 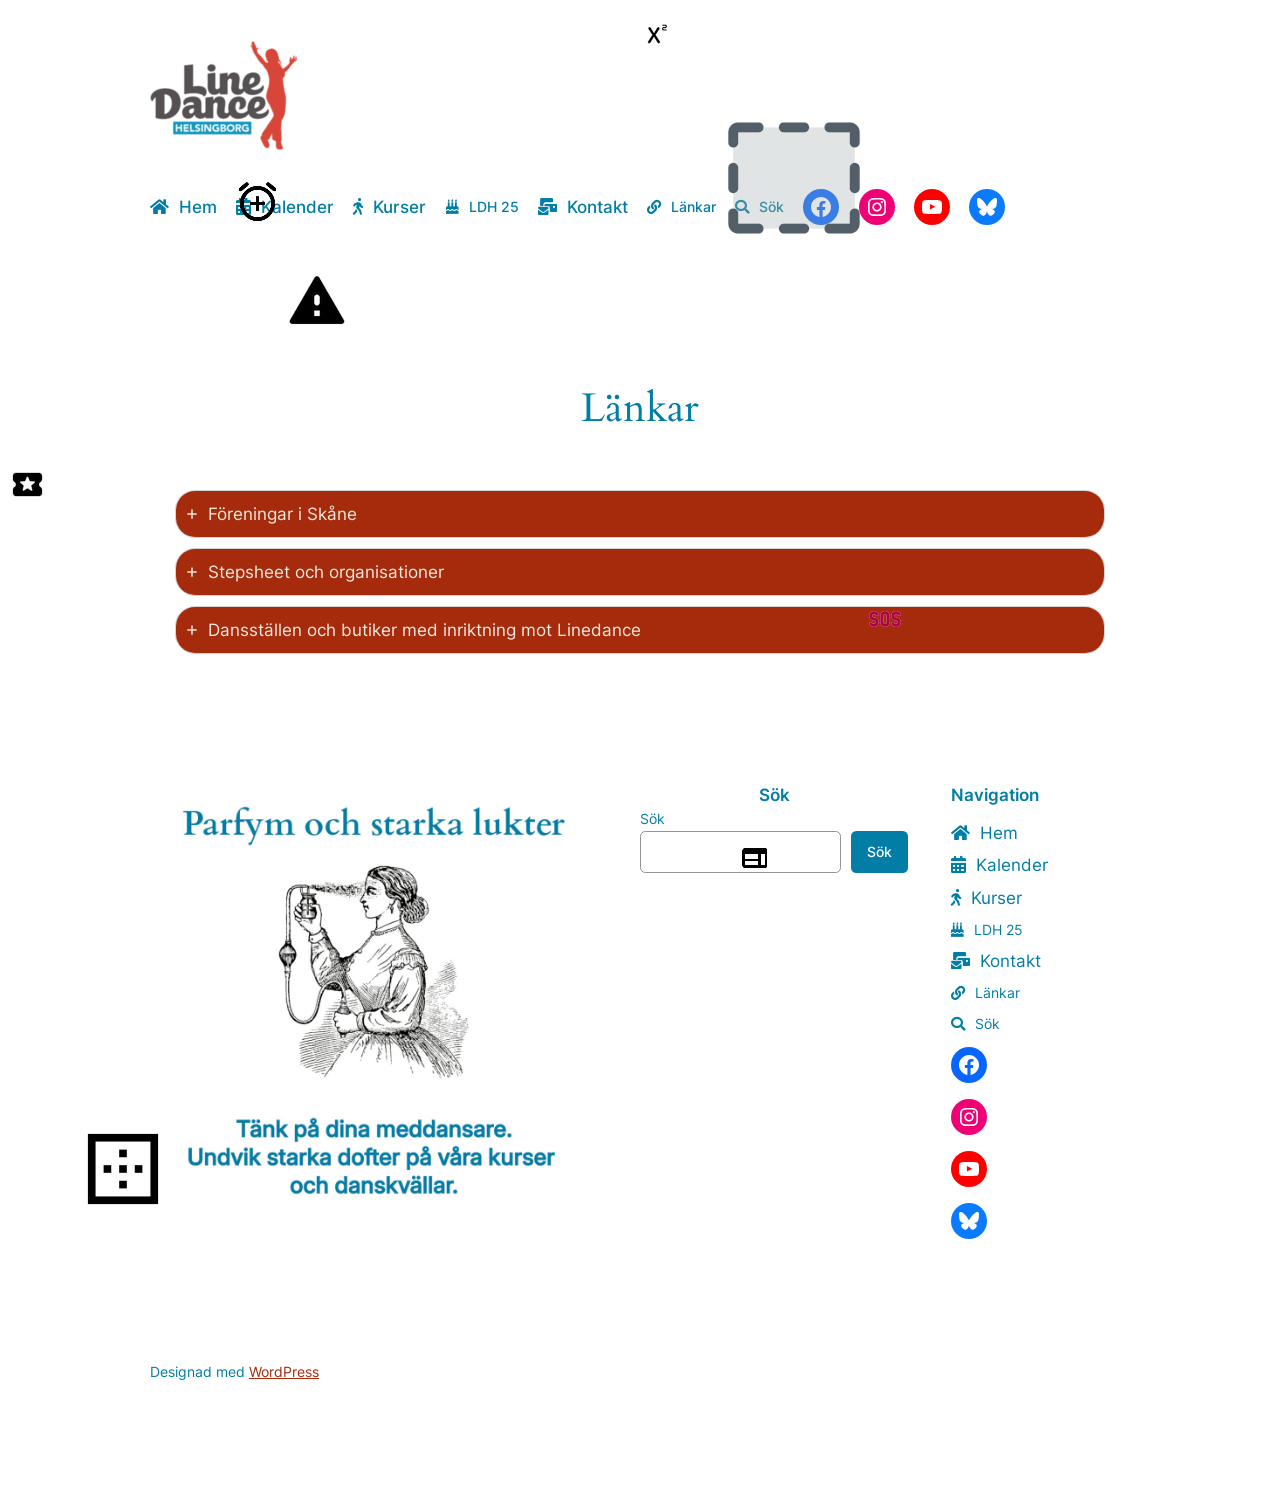 I want to click on open web browser, so click(x=755, y=858).